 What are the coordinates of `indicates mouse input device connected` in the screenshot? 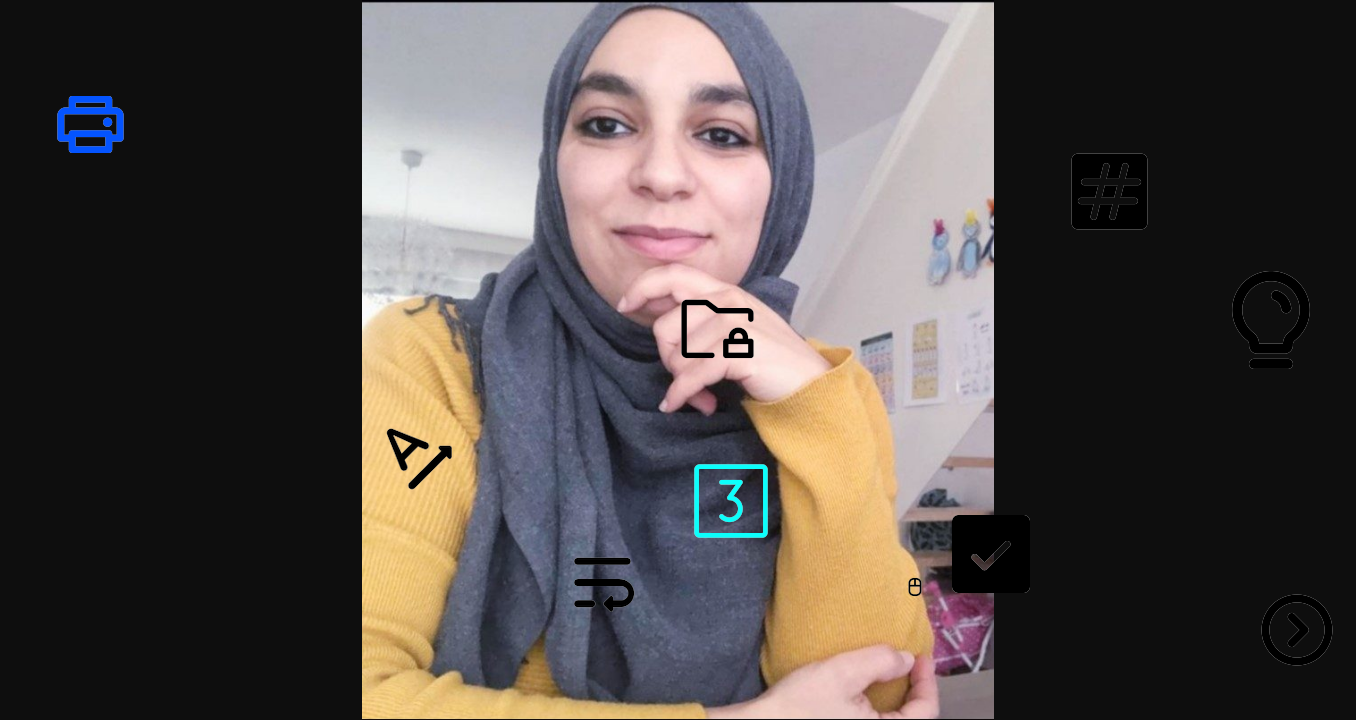 It's located at (915, 587).